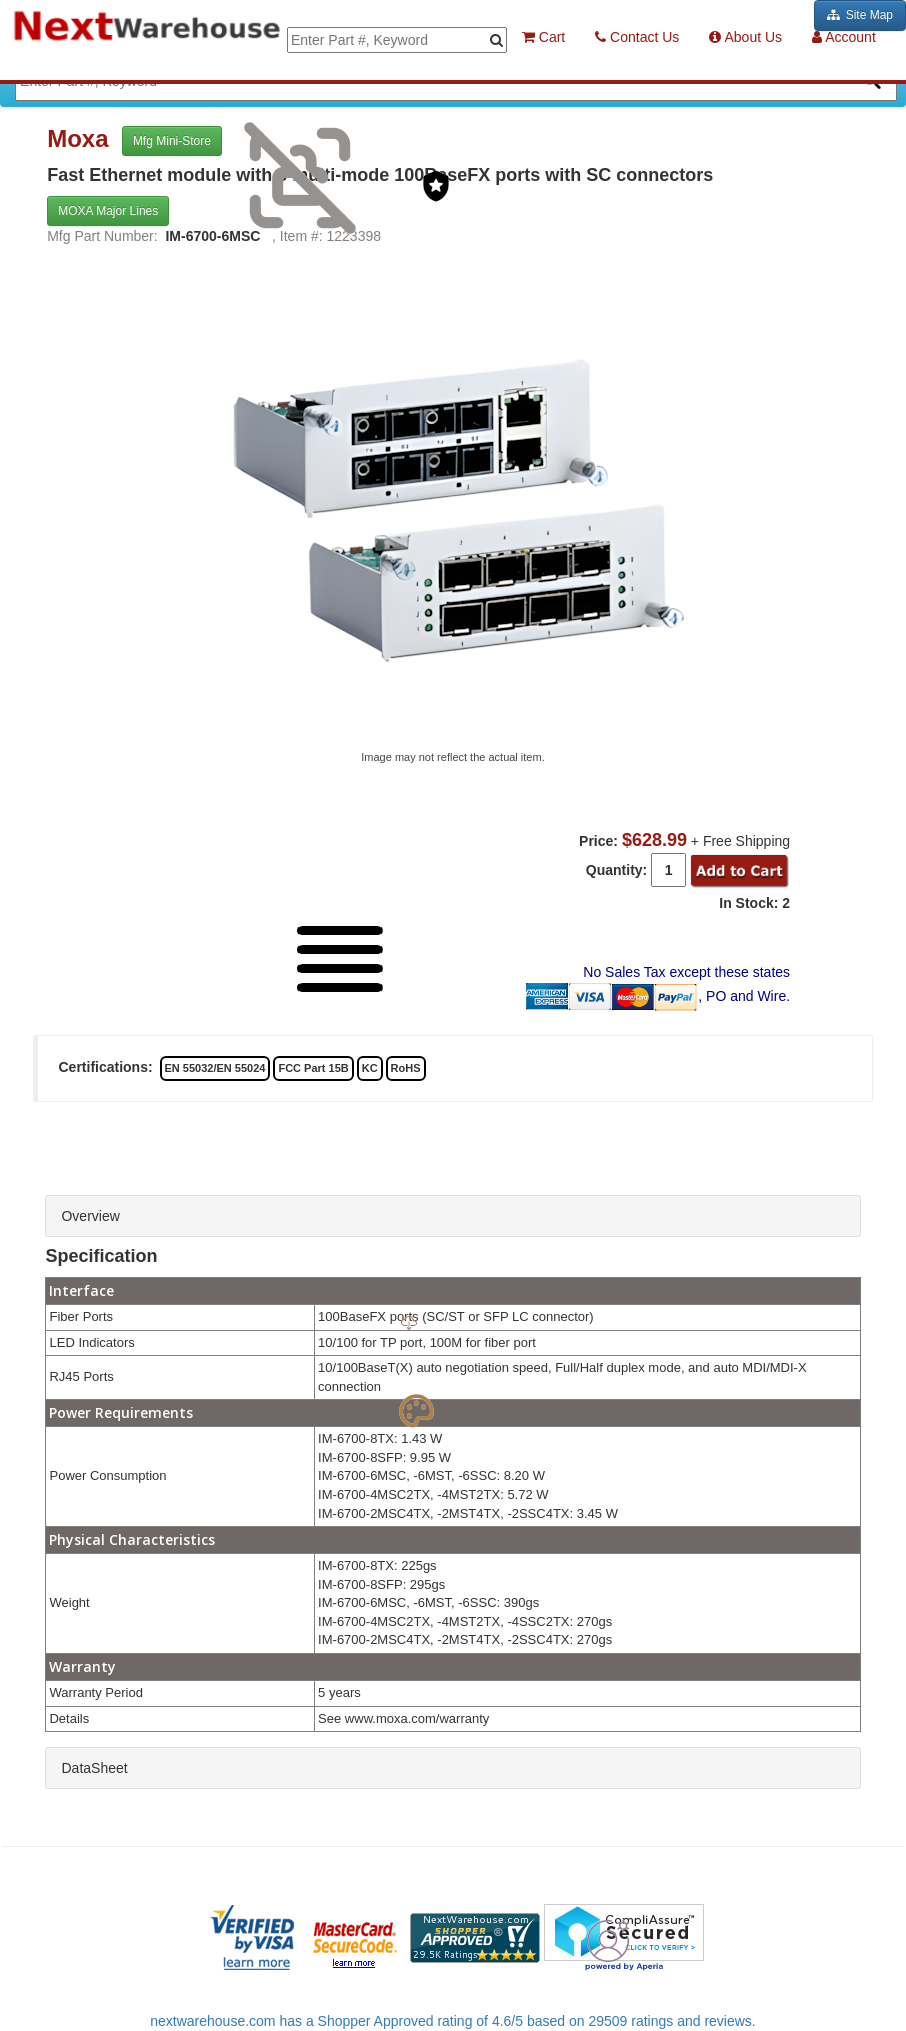 This screenshot has height=2031, width=906. I want to click on access color or theme settings, so click(416, 1411).